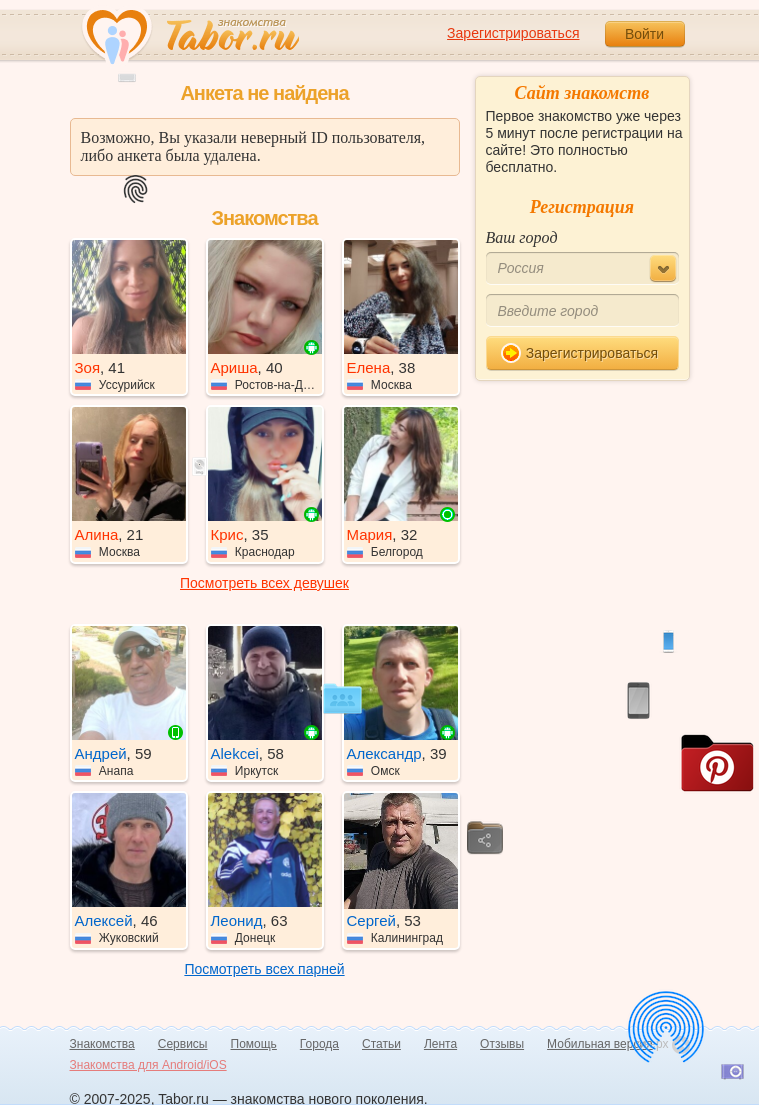 This screenshot has width=759, height=1105. What do you see at coordinates (666, 1029) in the screenshot?
I see `share files wirelessly via AirDrop` at bounding box center [666, 1029].